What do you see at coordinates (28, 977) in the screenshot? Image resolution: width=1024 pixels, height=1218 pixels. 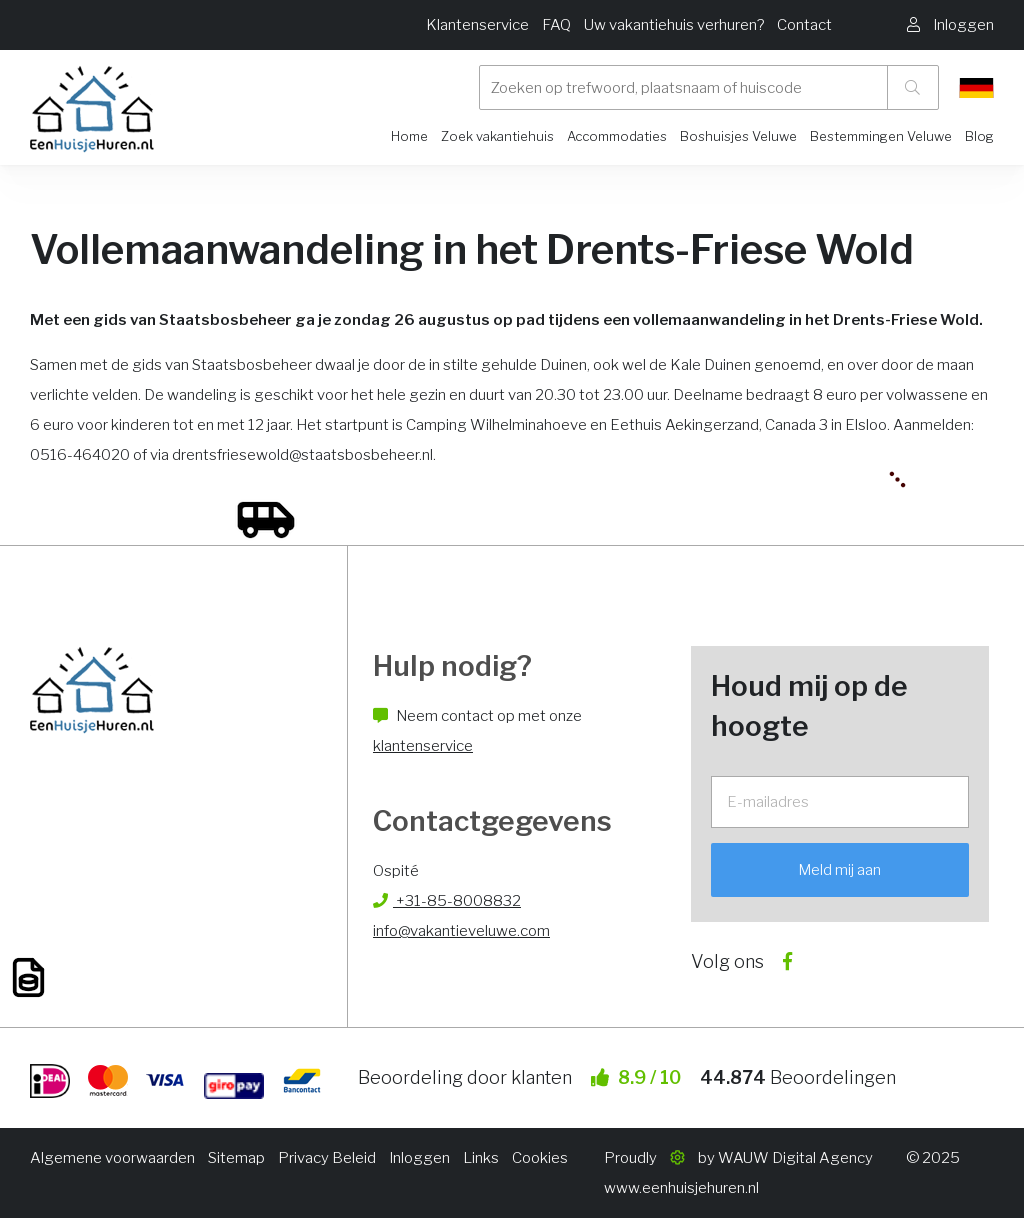 I see `access database file` at bounding box center [28, 977].